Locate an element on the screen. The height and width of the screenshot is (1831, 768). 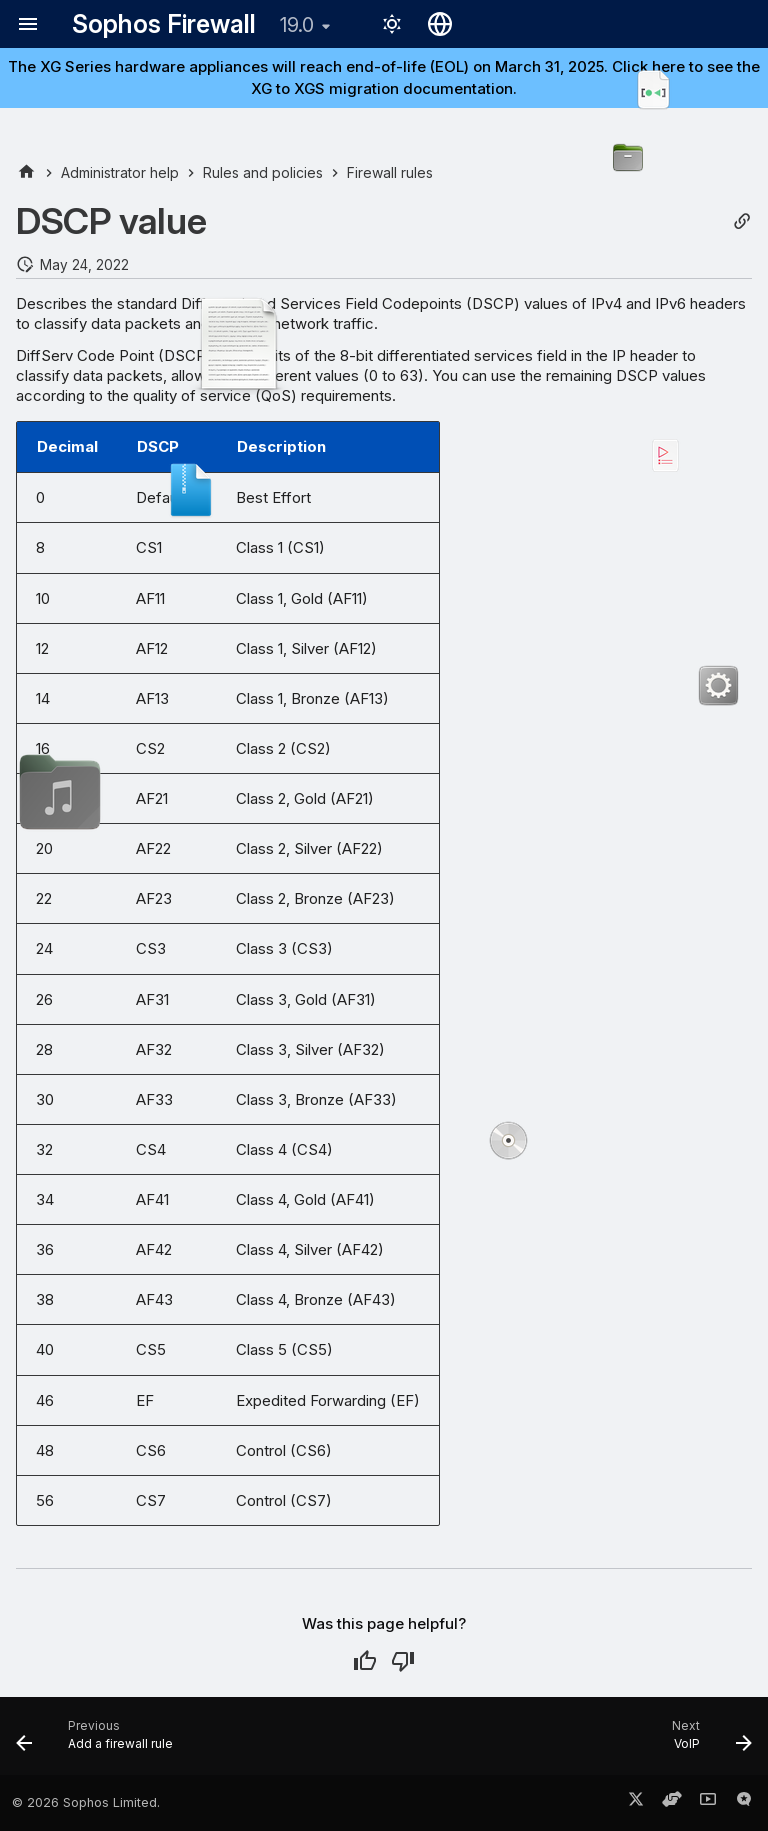
systemd unit configuration file is located at coordinates (653, 89).